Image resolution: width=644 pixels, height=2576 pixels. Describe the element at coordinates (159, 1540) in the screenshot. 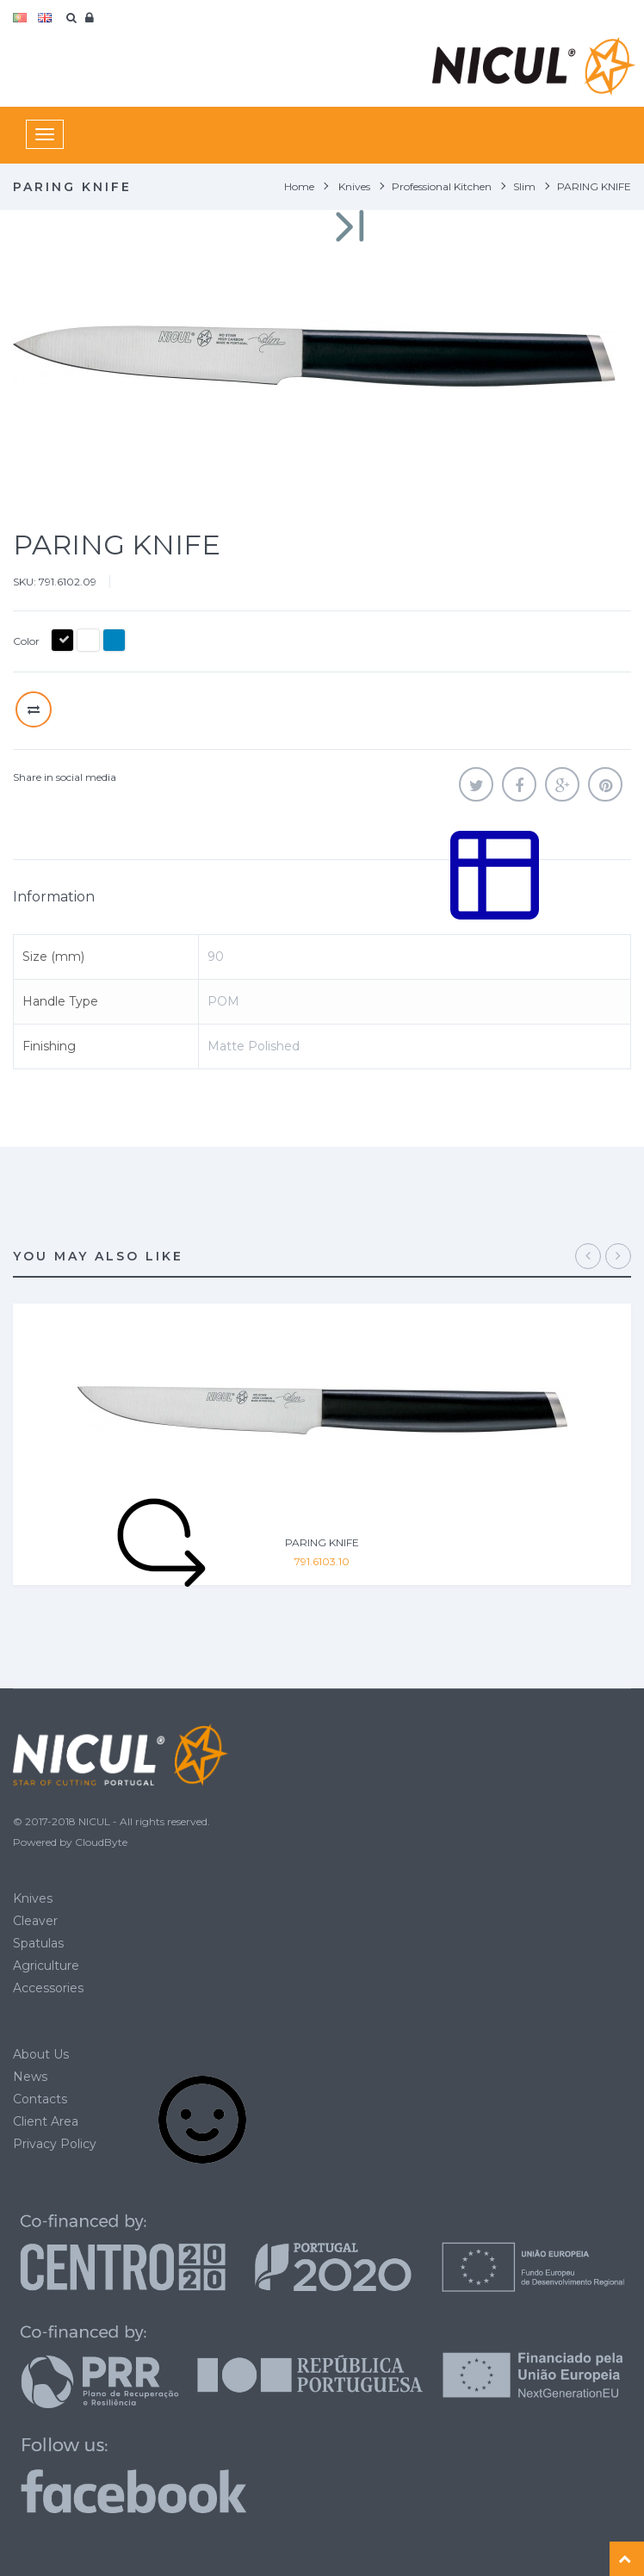

I see `view iteration or sprint cycles` at that location.